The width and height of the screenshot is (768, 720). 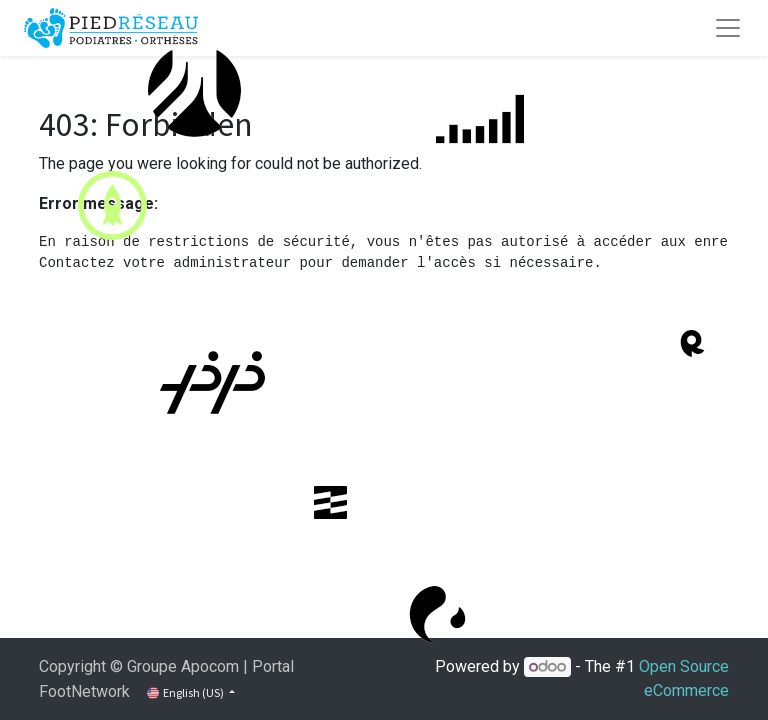 I want to click on open the Rapid API platform, so click(x=692, y=343).